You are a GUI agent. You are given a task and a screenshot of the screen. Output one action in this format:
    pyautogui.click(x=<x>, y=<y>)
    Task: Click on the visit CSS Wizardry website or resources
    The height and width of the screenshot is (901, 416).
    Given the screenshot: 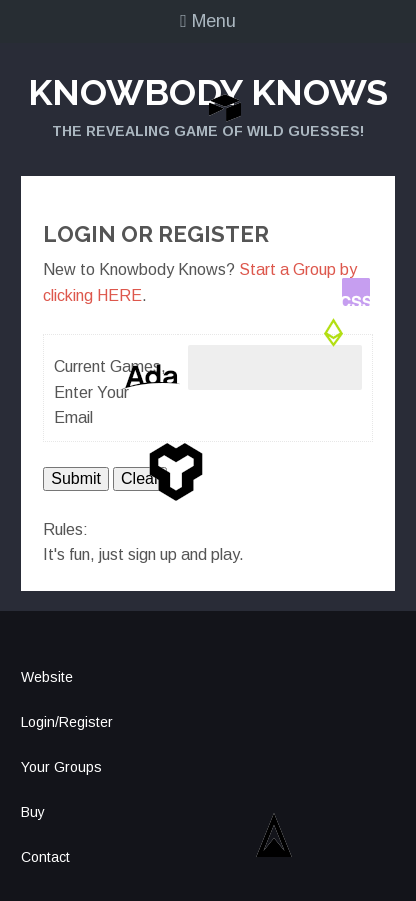 What is the action you would take?
    pyautogui.click(x=356, y=292)
    